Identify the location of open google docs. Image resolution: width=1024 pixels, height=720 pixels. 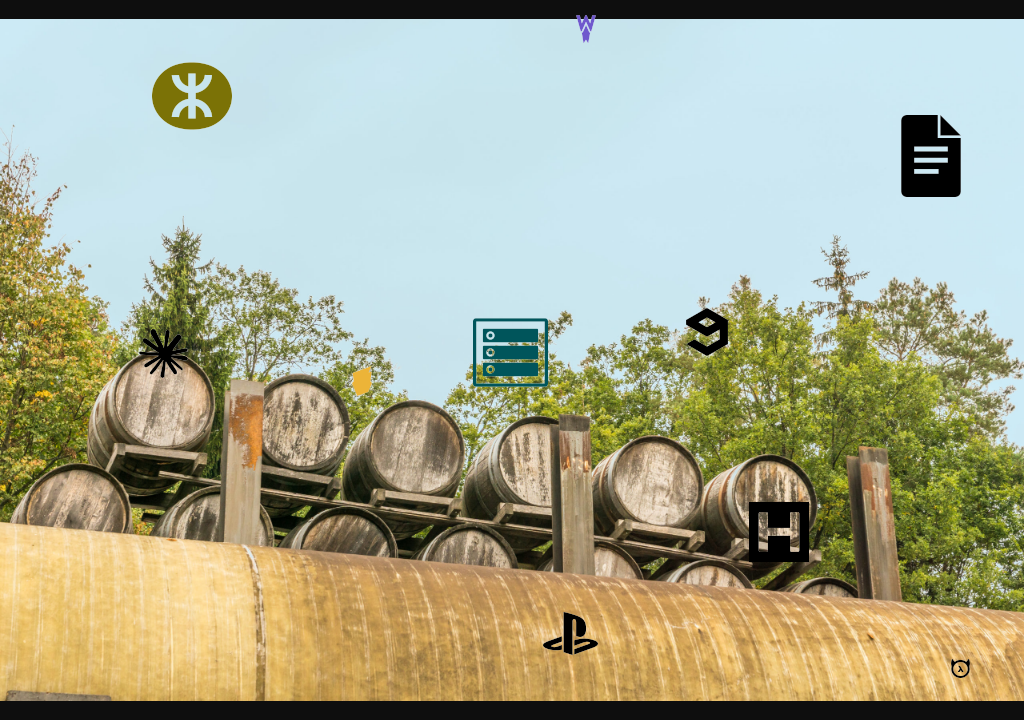
(931, 156).